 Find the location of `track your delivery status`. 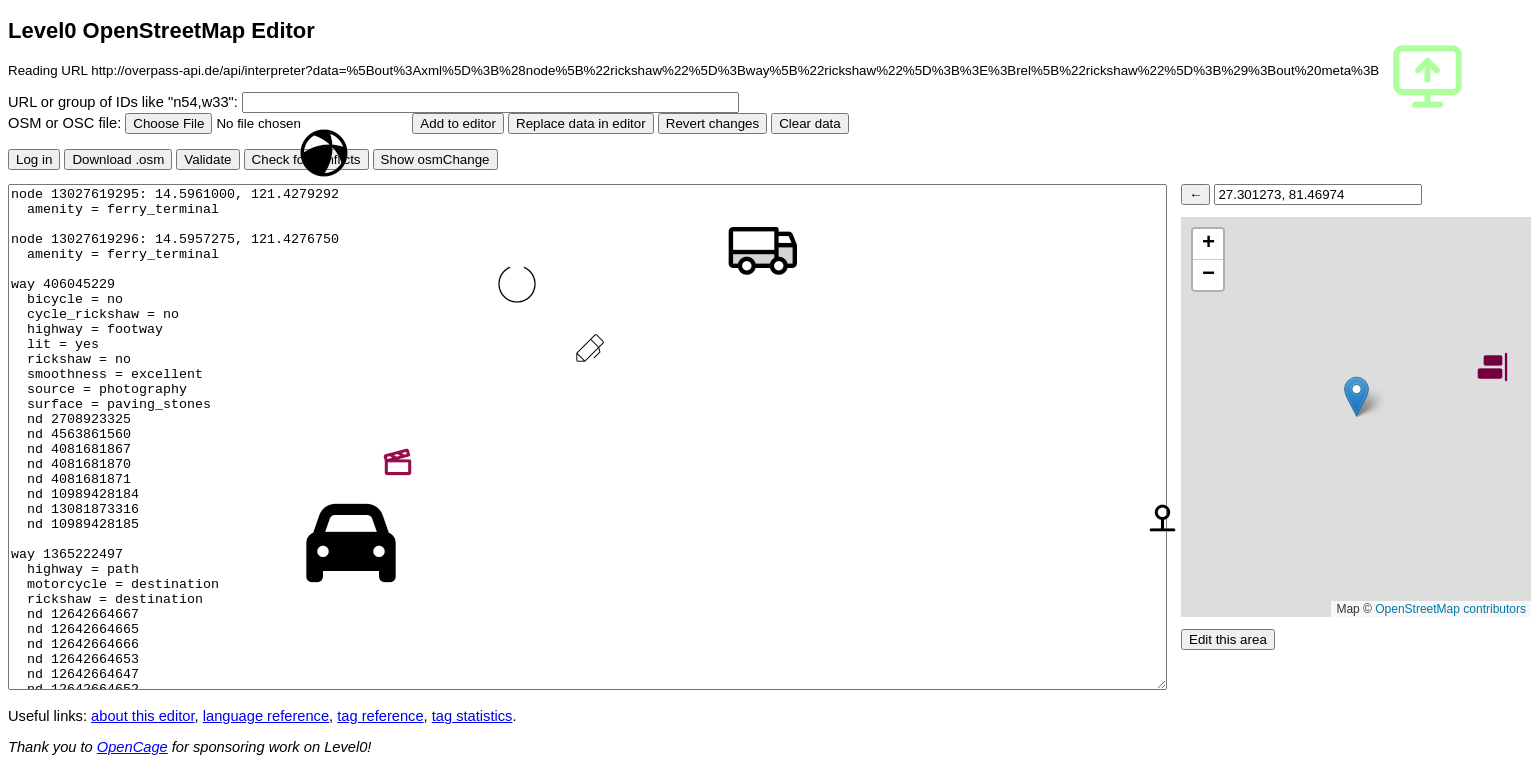

track your delivery status is located at coordinates (760, 247).